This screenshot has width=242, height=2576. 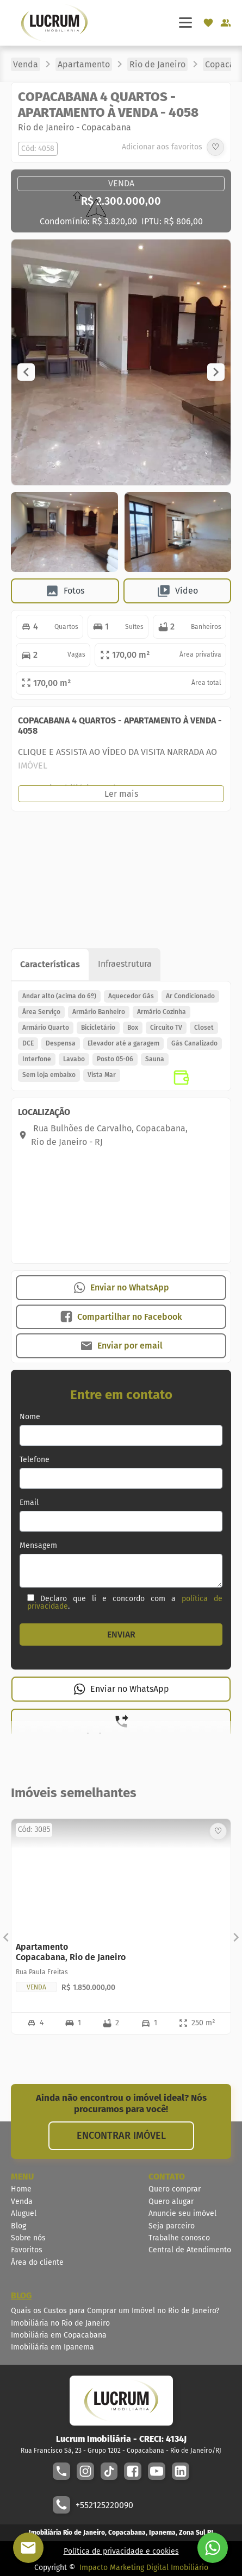 I want to click on send a message, so click(x=96, y=209).